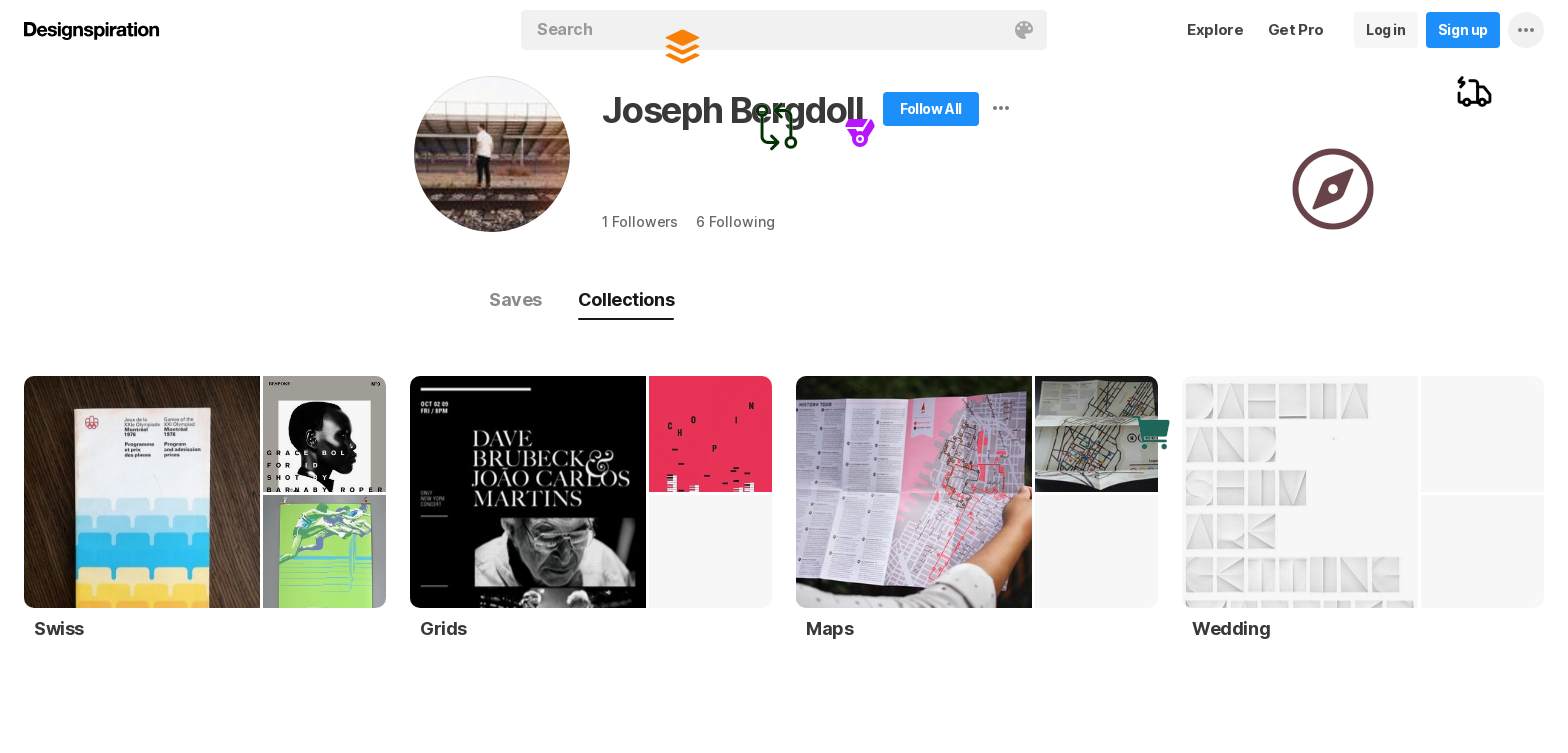 The image size is (1568, 753). I want to click on open Buffer social media scheduling app, so click(682, 46).